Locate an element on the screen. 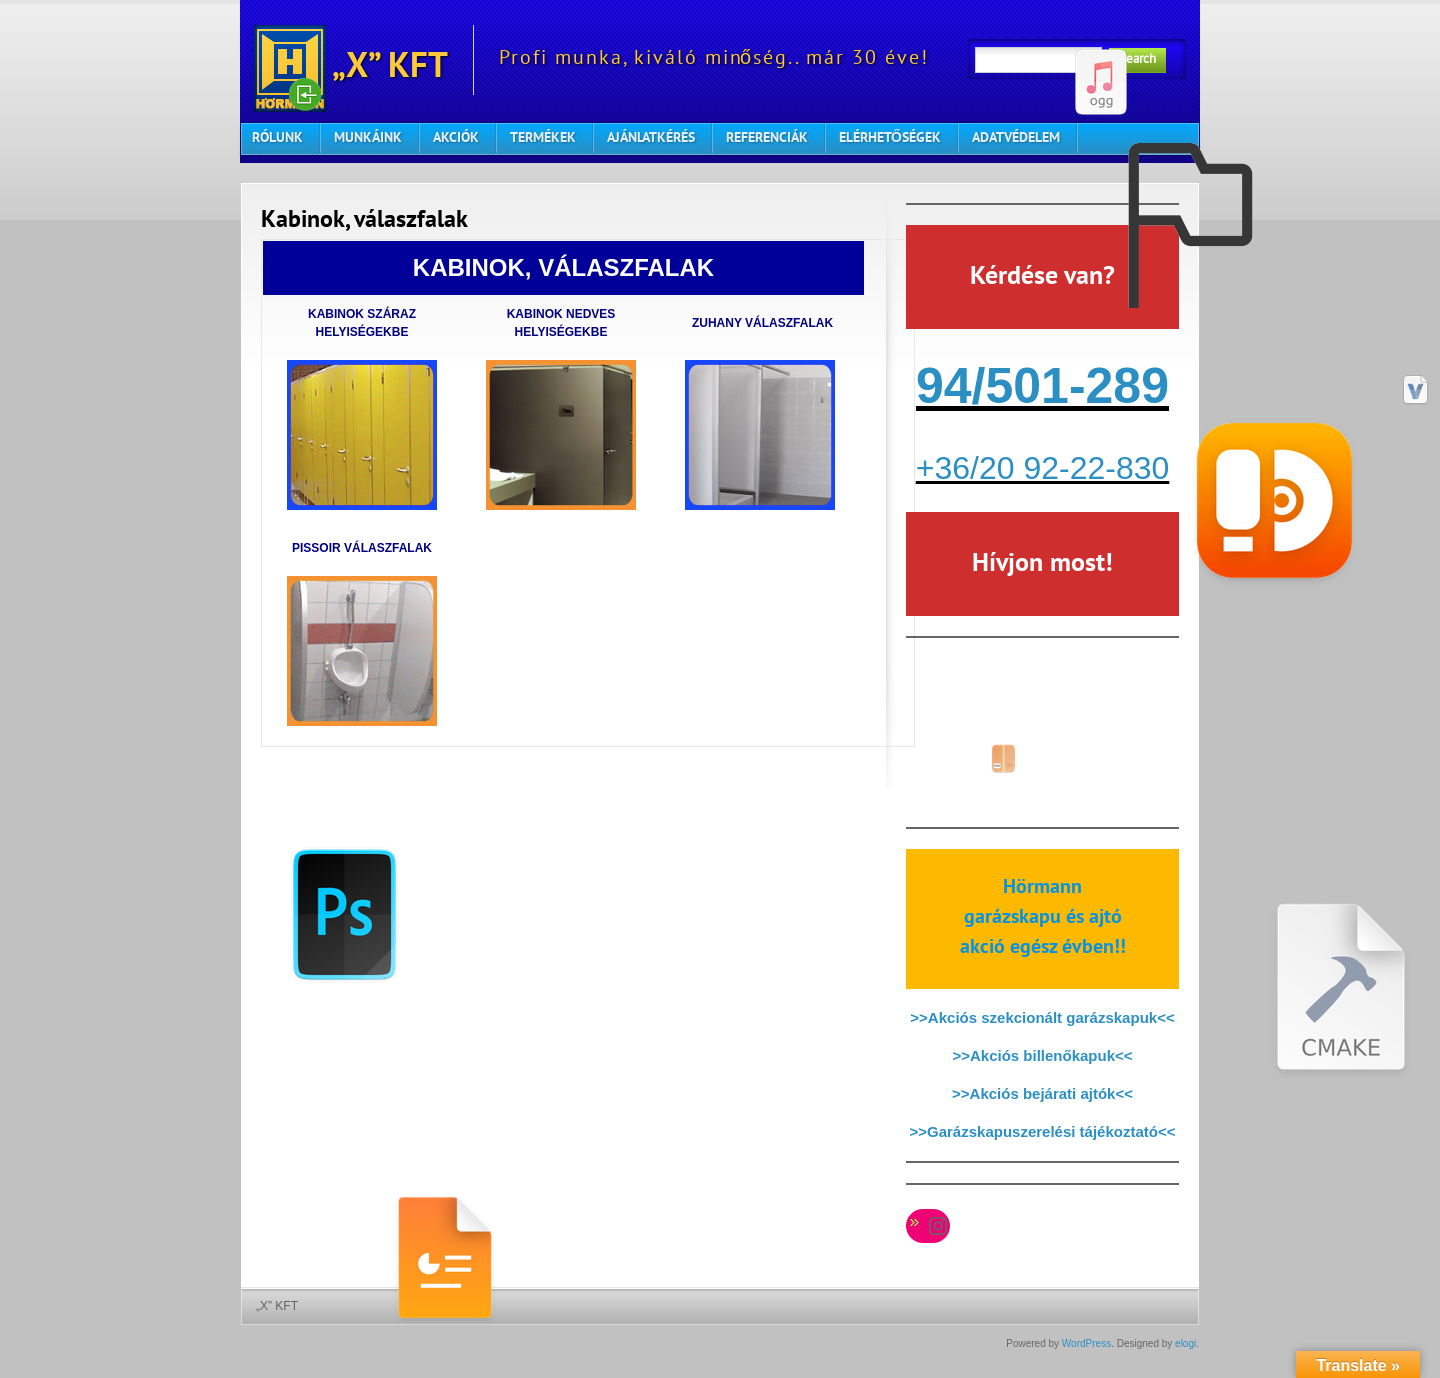 This screenshot has width=1440, height=1378. log out of your account is located at coordinates (305, 94).